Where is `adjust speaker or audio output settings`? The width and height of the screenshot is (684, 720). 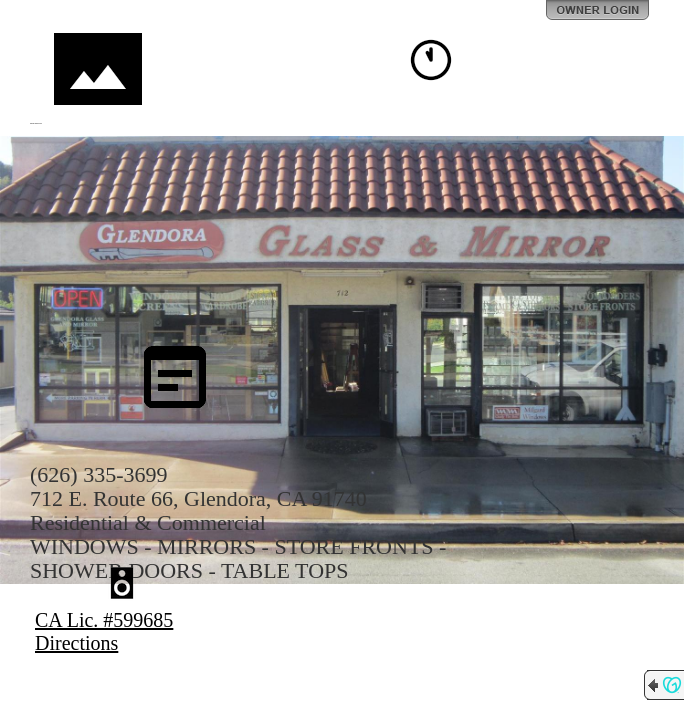
adjust speaker or audio output settings is located at coordinates (122, 583).